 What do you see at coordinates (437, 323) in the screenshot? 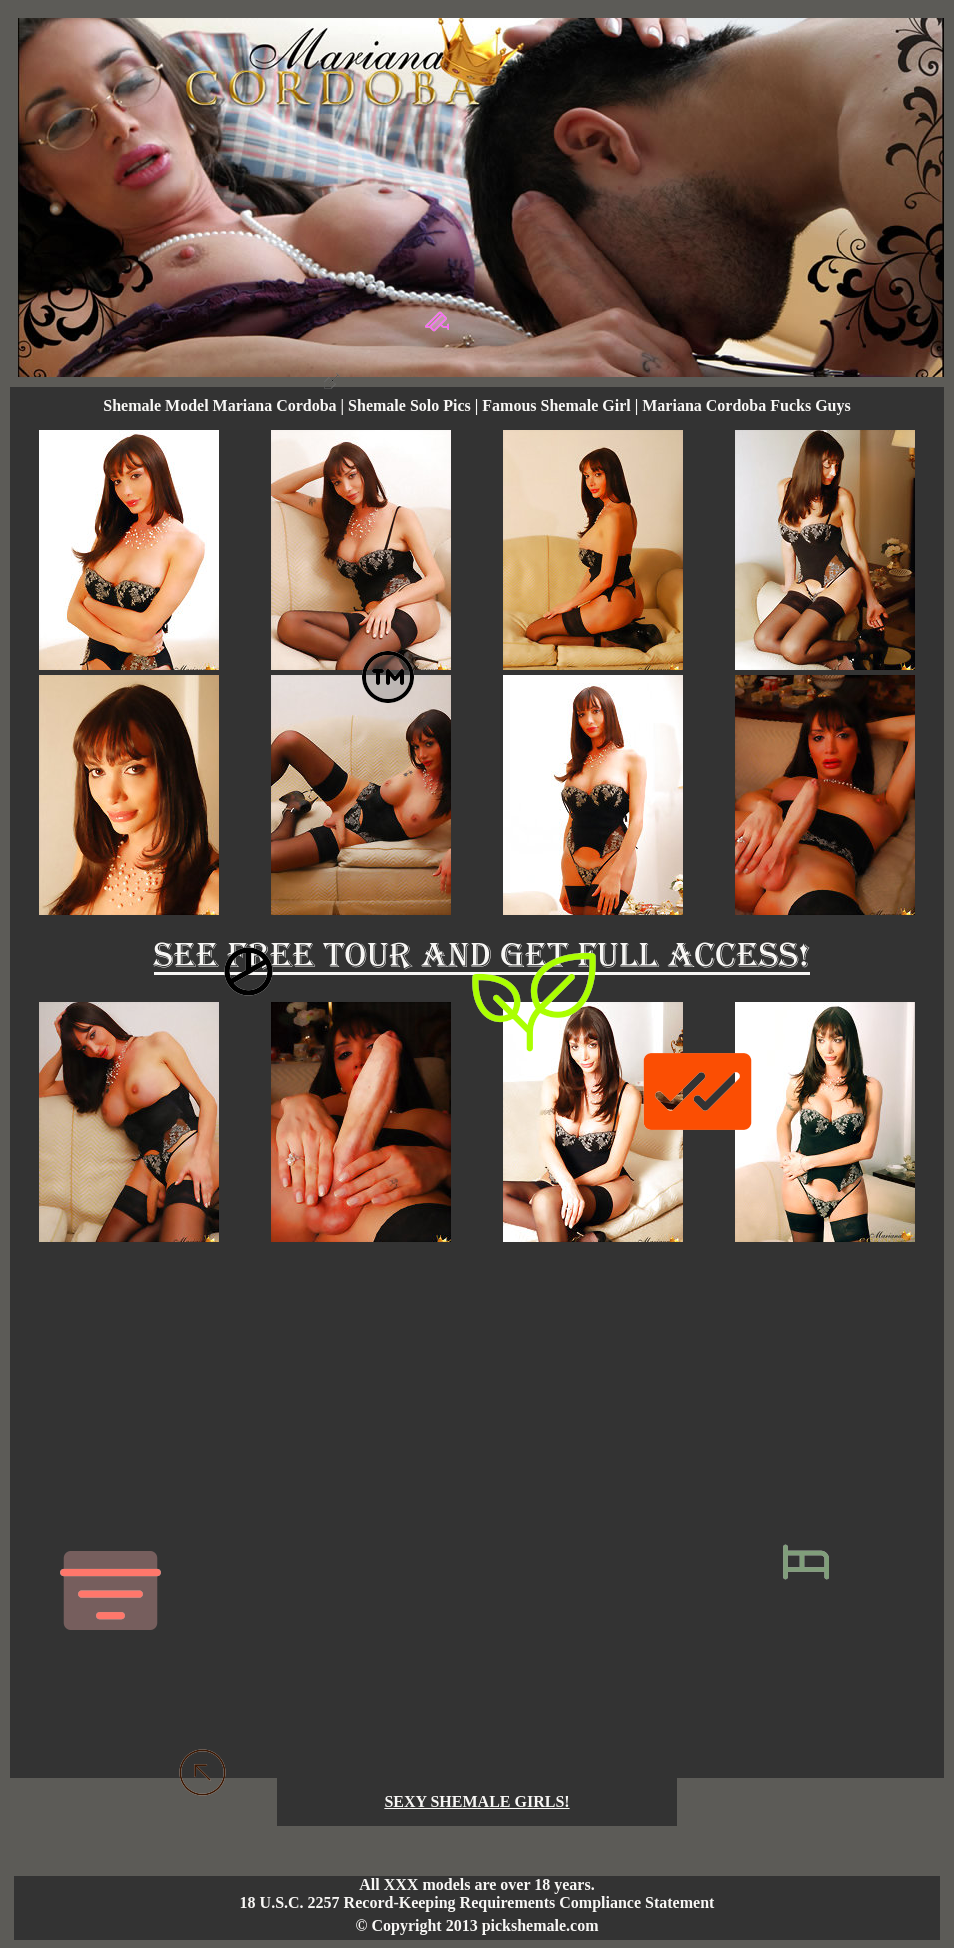
I see `access security camera settings` at bounding box center [437, 323].